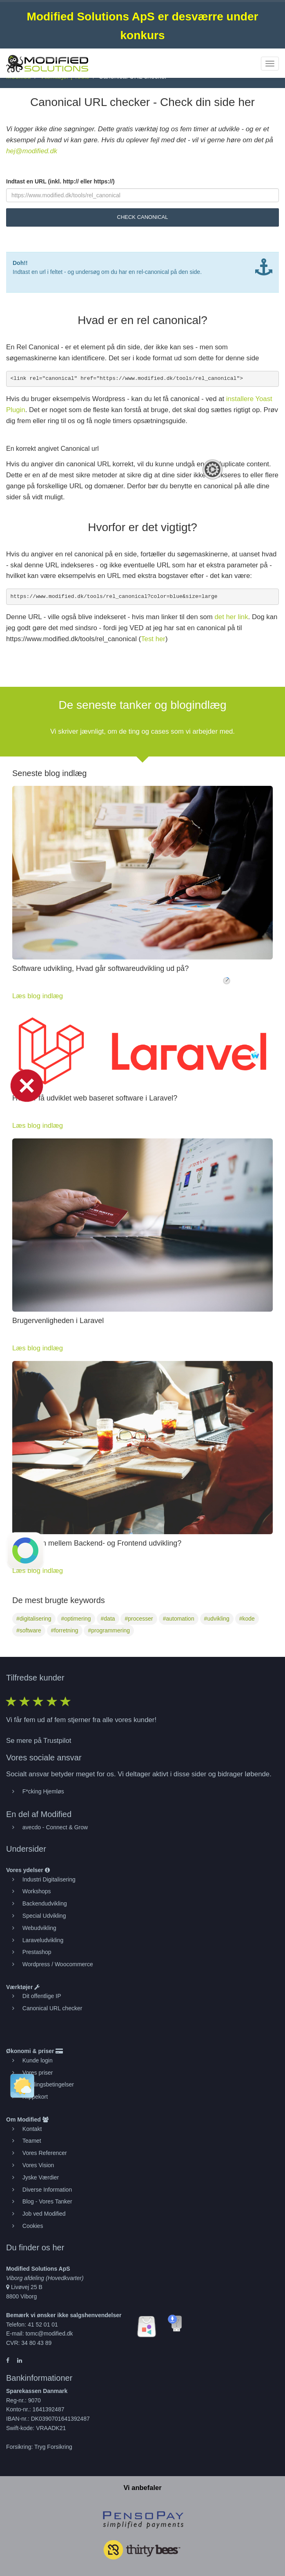 This screenshot has width=285, height=2576. I want to click on create a bootable USB drive, so click(176, 2323).